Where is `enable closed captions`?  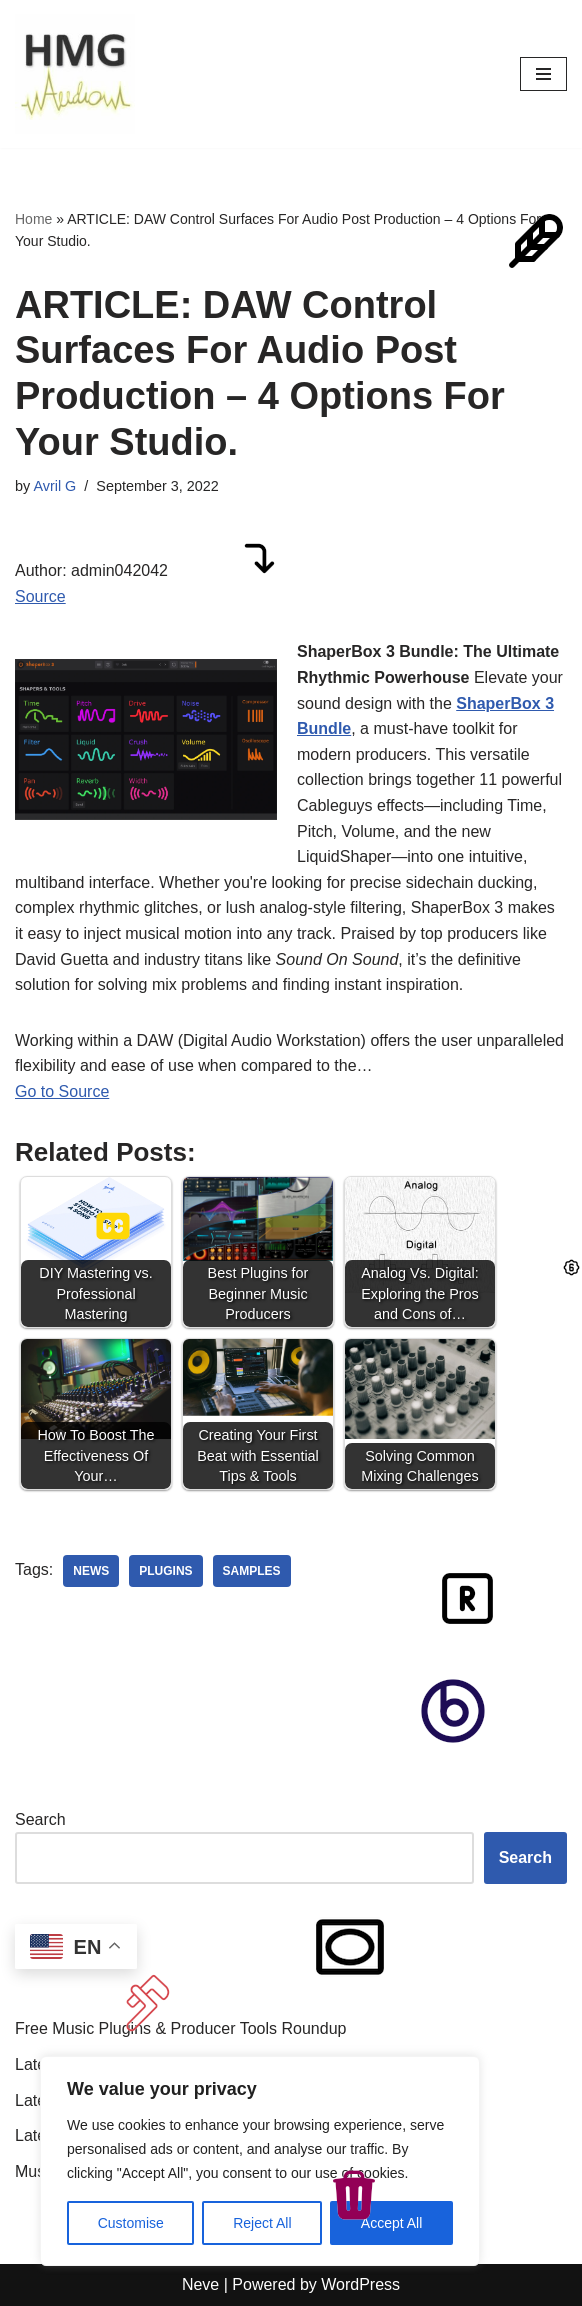 enable closed captions is located at coordinates (113, 1226).